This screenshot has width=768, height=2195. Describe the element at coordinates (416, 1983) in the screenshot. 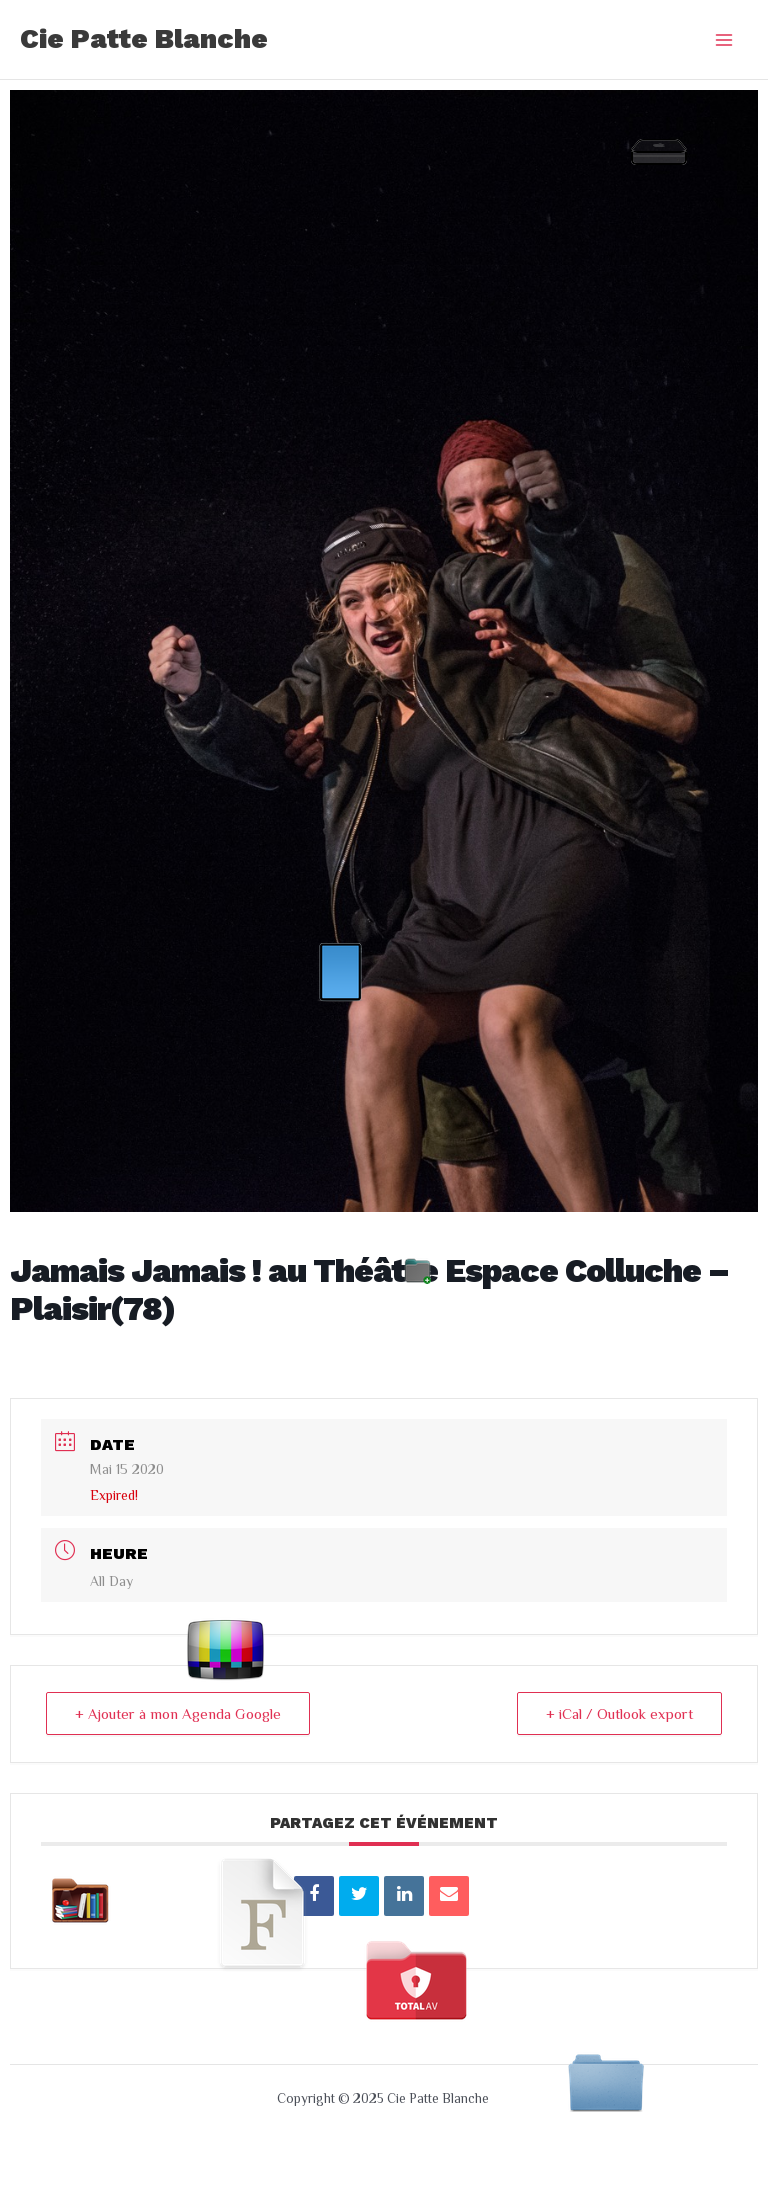

I see `open TotalAV antivirus program folder` at that location.